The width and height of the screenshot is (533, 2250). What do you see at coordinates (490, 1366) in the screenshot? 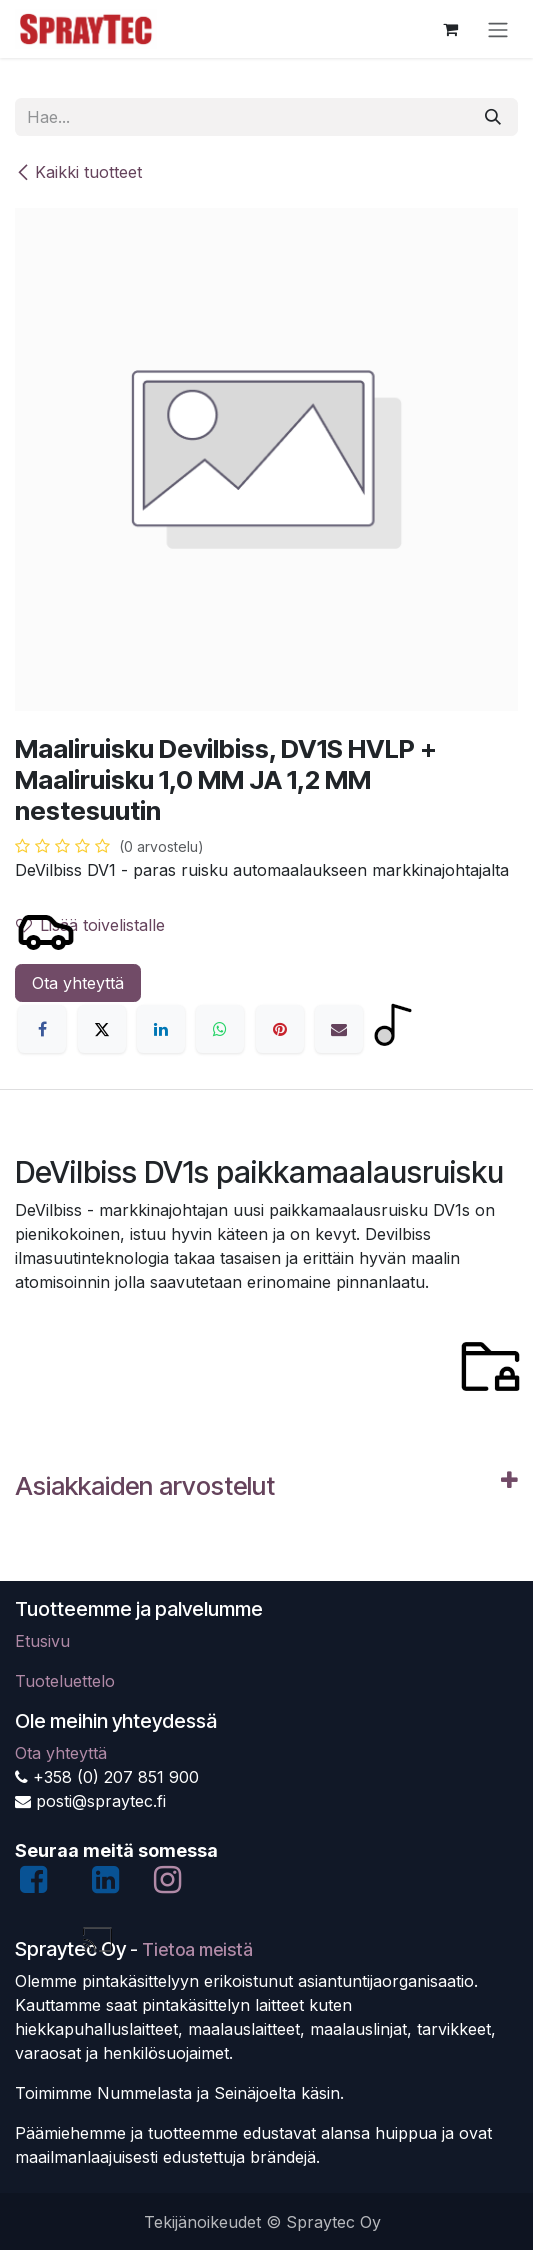
I see `access a password-protected folder` at bounding box center [490, 1366].